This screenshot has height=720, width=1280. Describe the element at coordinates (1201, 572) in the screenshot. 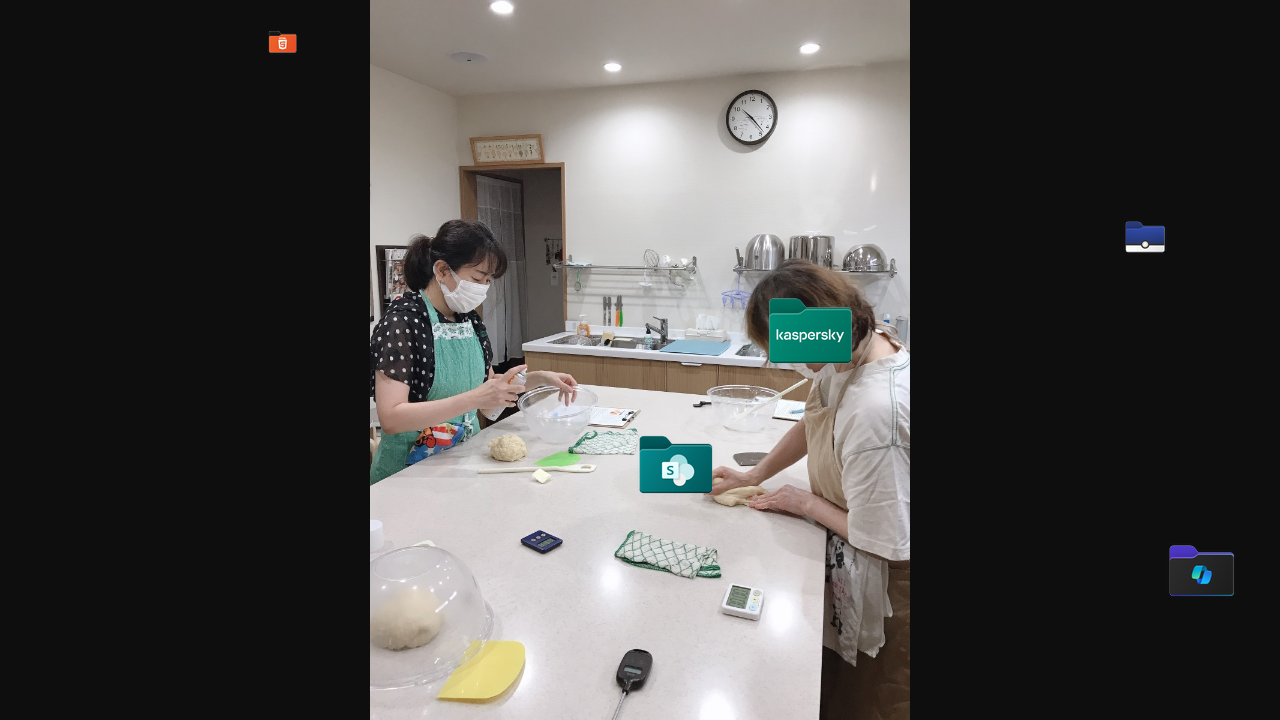

I see `open folder containing Microsoft Copilot files` at that location.